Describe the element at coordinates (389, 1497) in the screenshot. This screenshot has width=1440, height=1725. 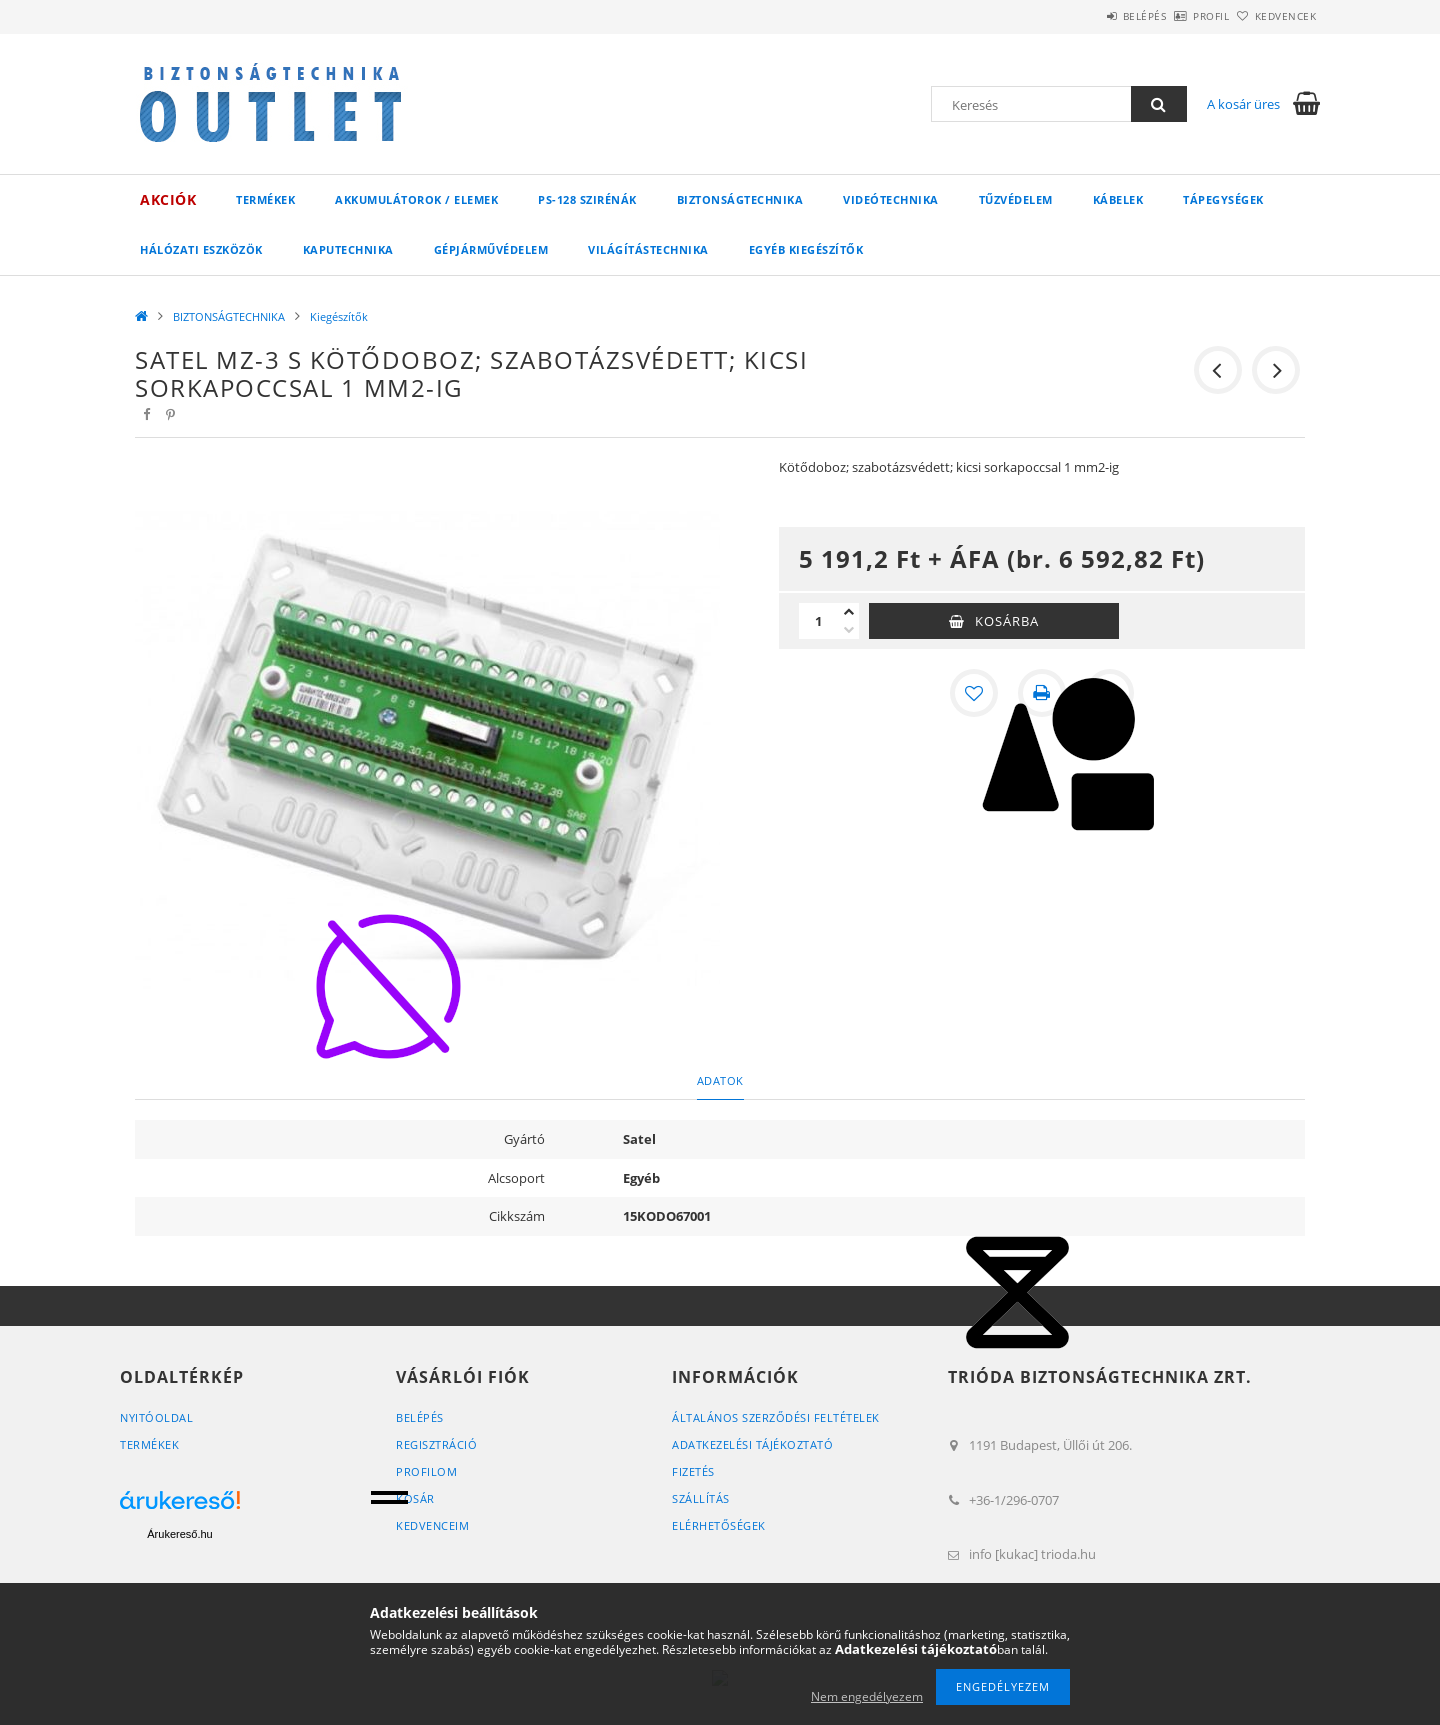
I see `drag to reorder items in a list` at that location.